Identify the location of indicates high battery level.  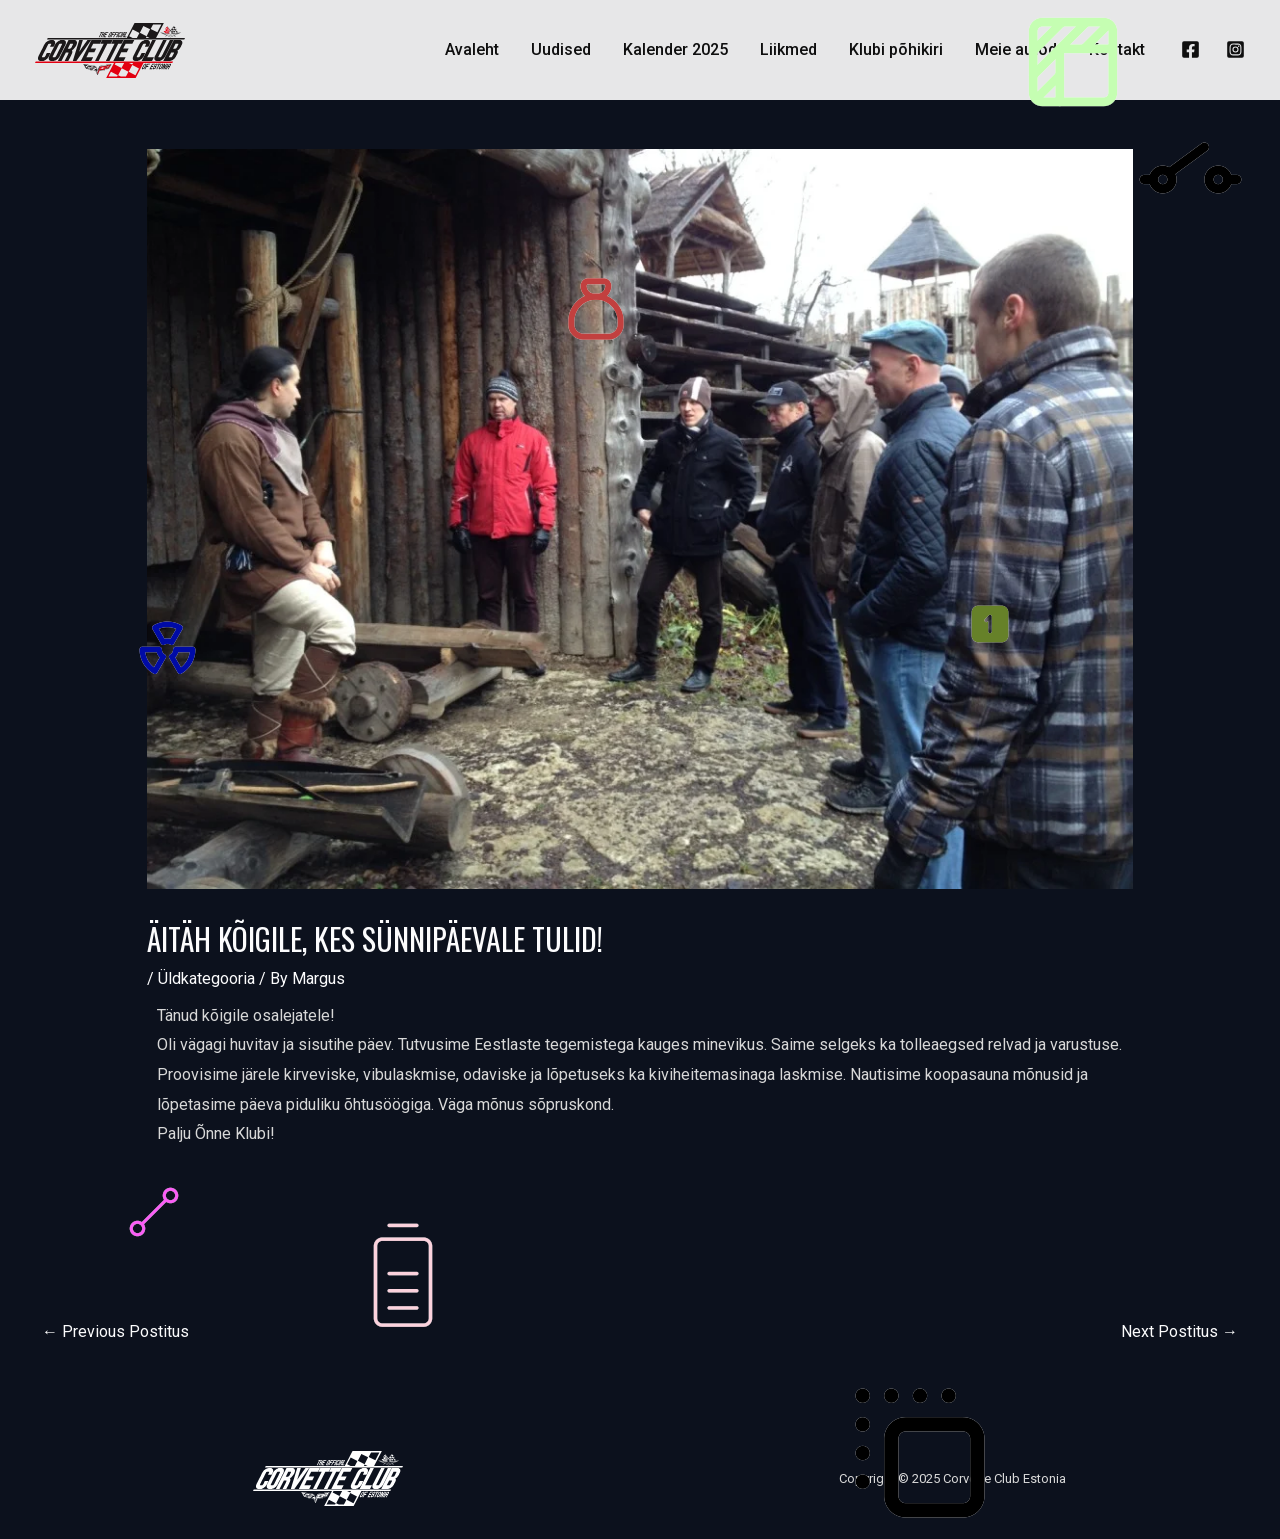
(403, 1277).